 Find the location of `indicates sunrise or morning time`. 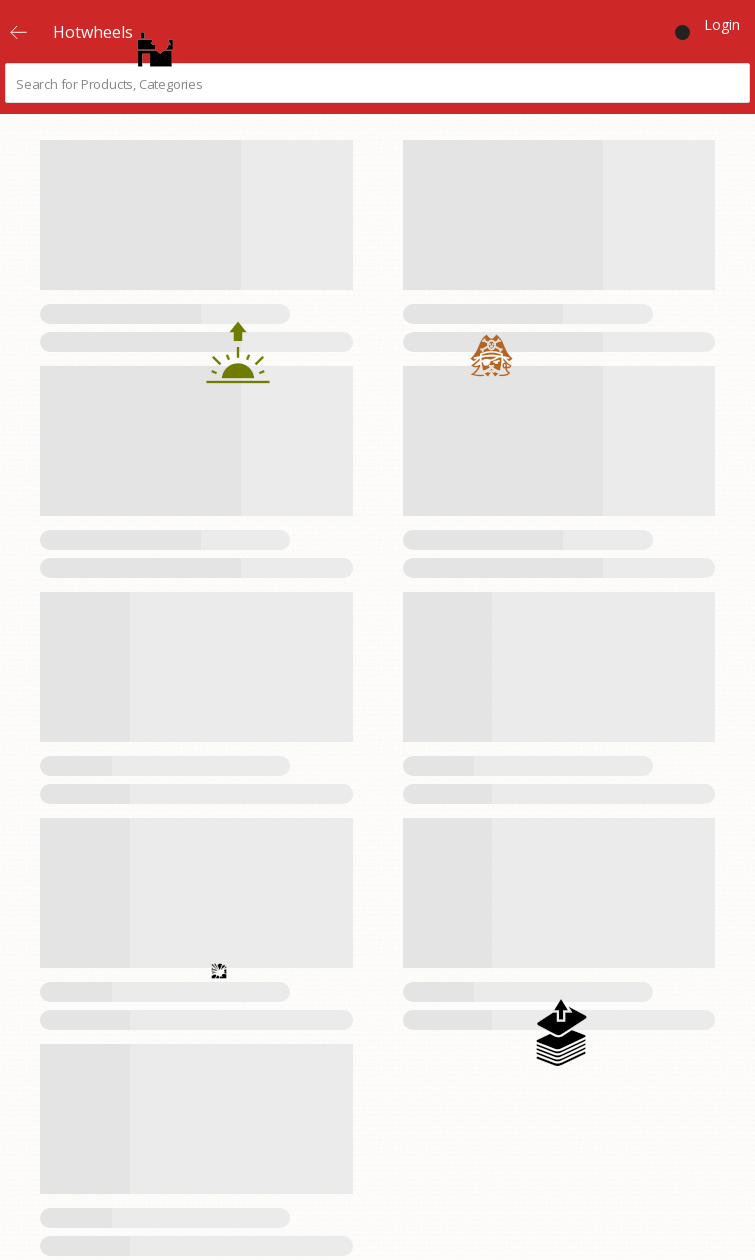

indicates sunrise or morning time is located at coordinates (238, 352).